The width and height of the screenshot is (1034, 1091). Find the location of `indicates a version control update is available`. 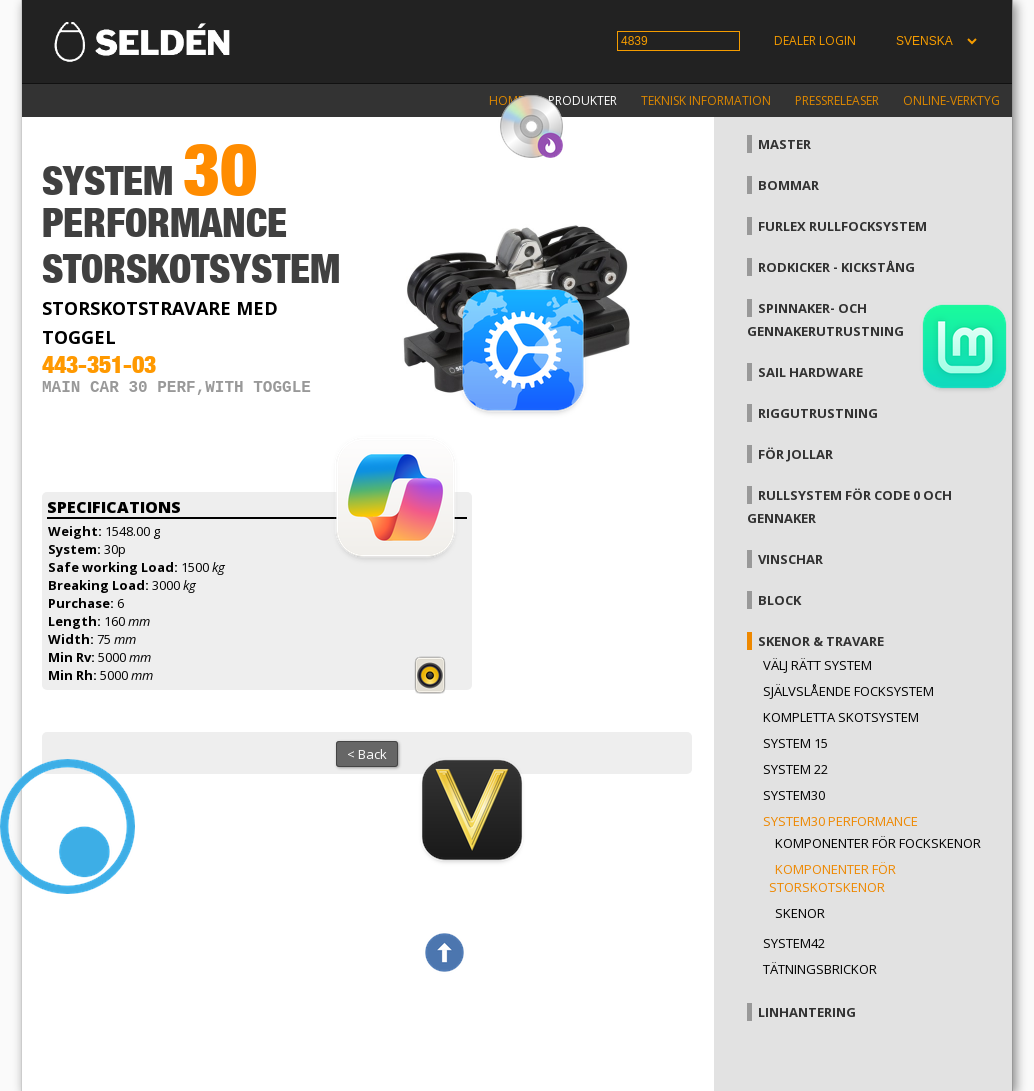

indicates a version control update is available is located at coordinates (444, 952).